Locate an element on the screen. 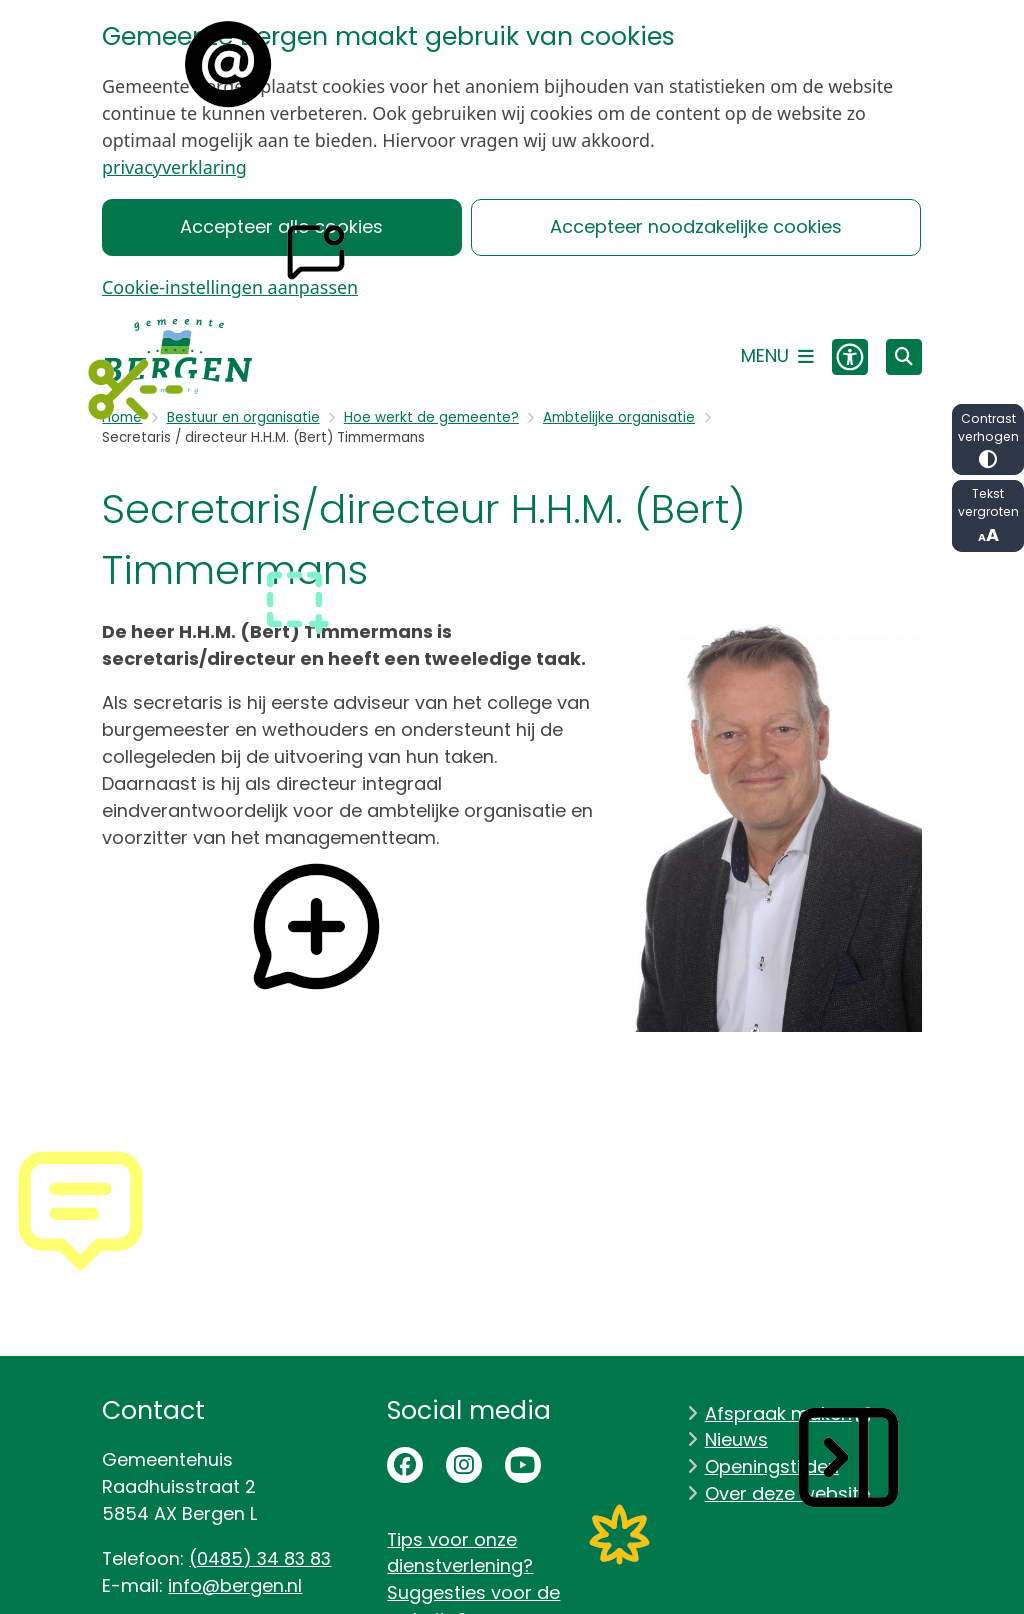 Image resolution: width=1024 pixels, height=1614 pixels. close the right side panel is located at coordinates (848, 1457).